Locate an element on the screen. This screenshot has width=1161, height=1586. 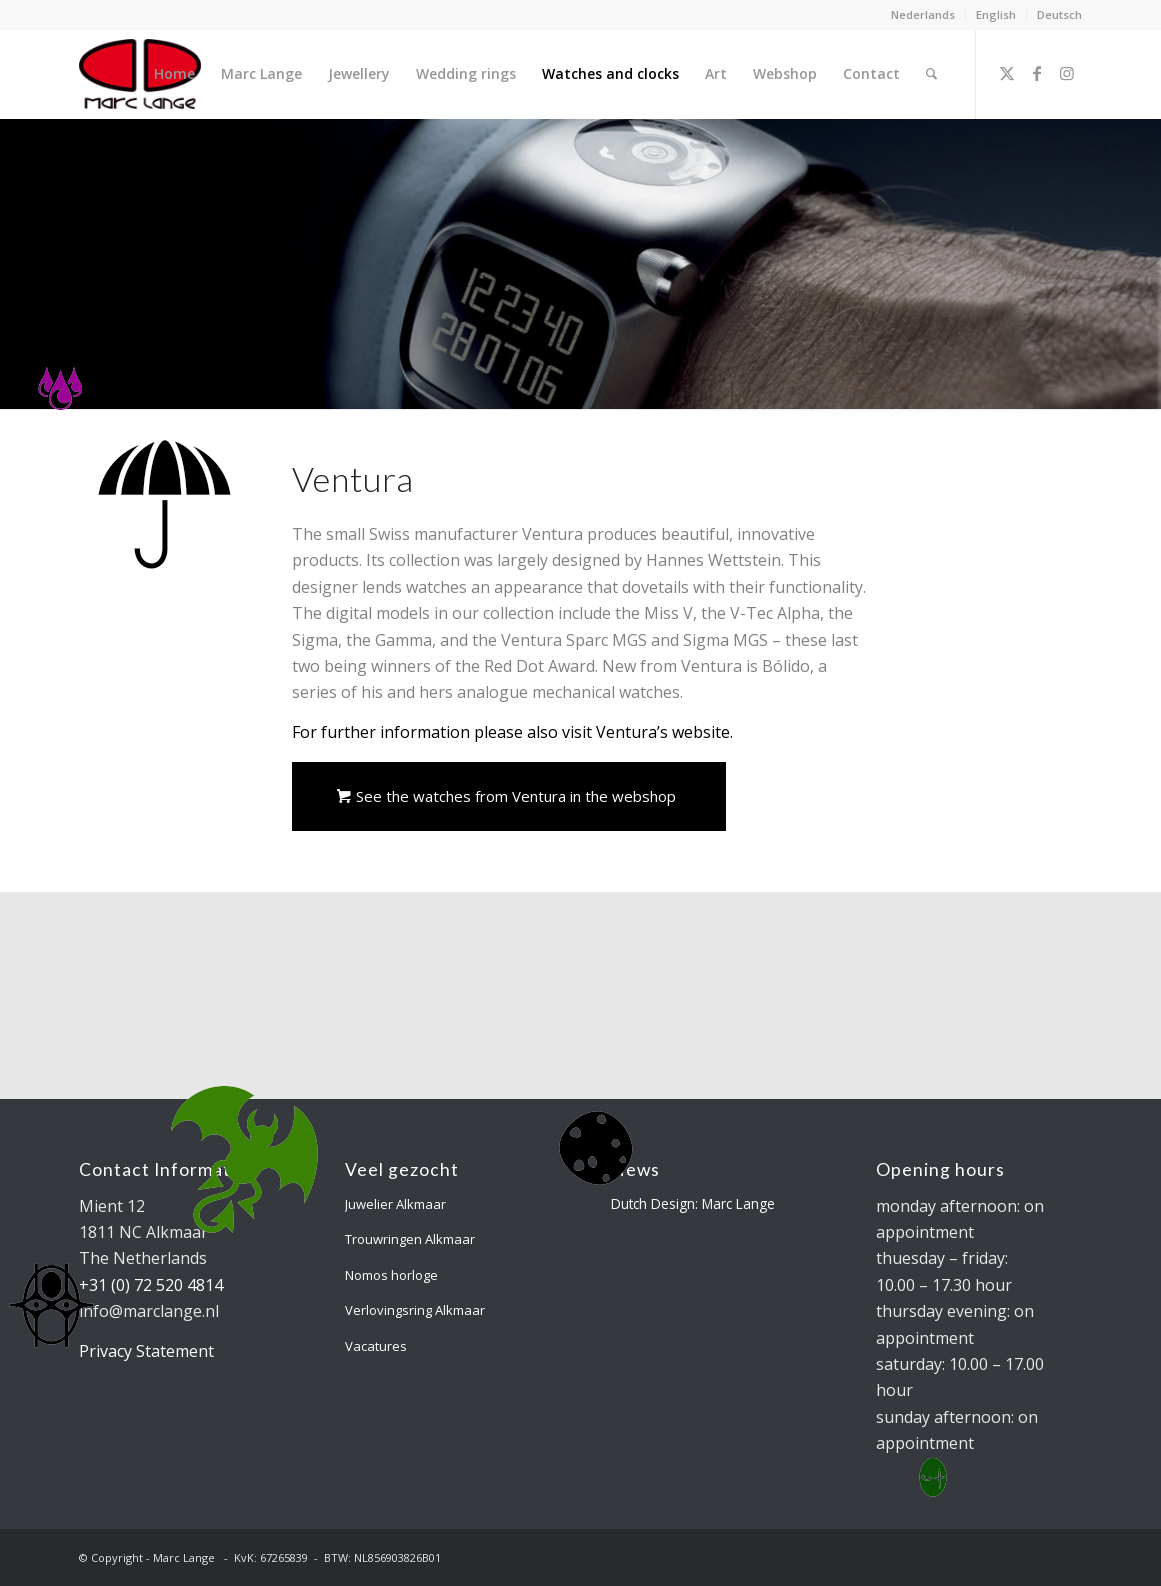
view weather forecast or rain conditions is located at coordinates (164, 503).